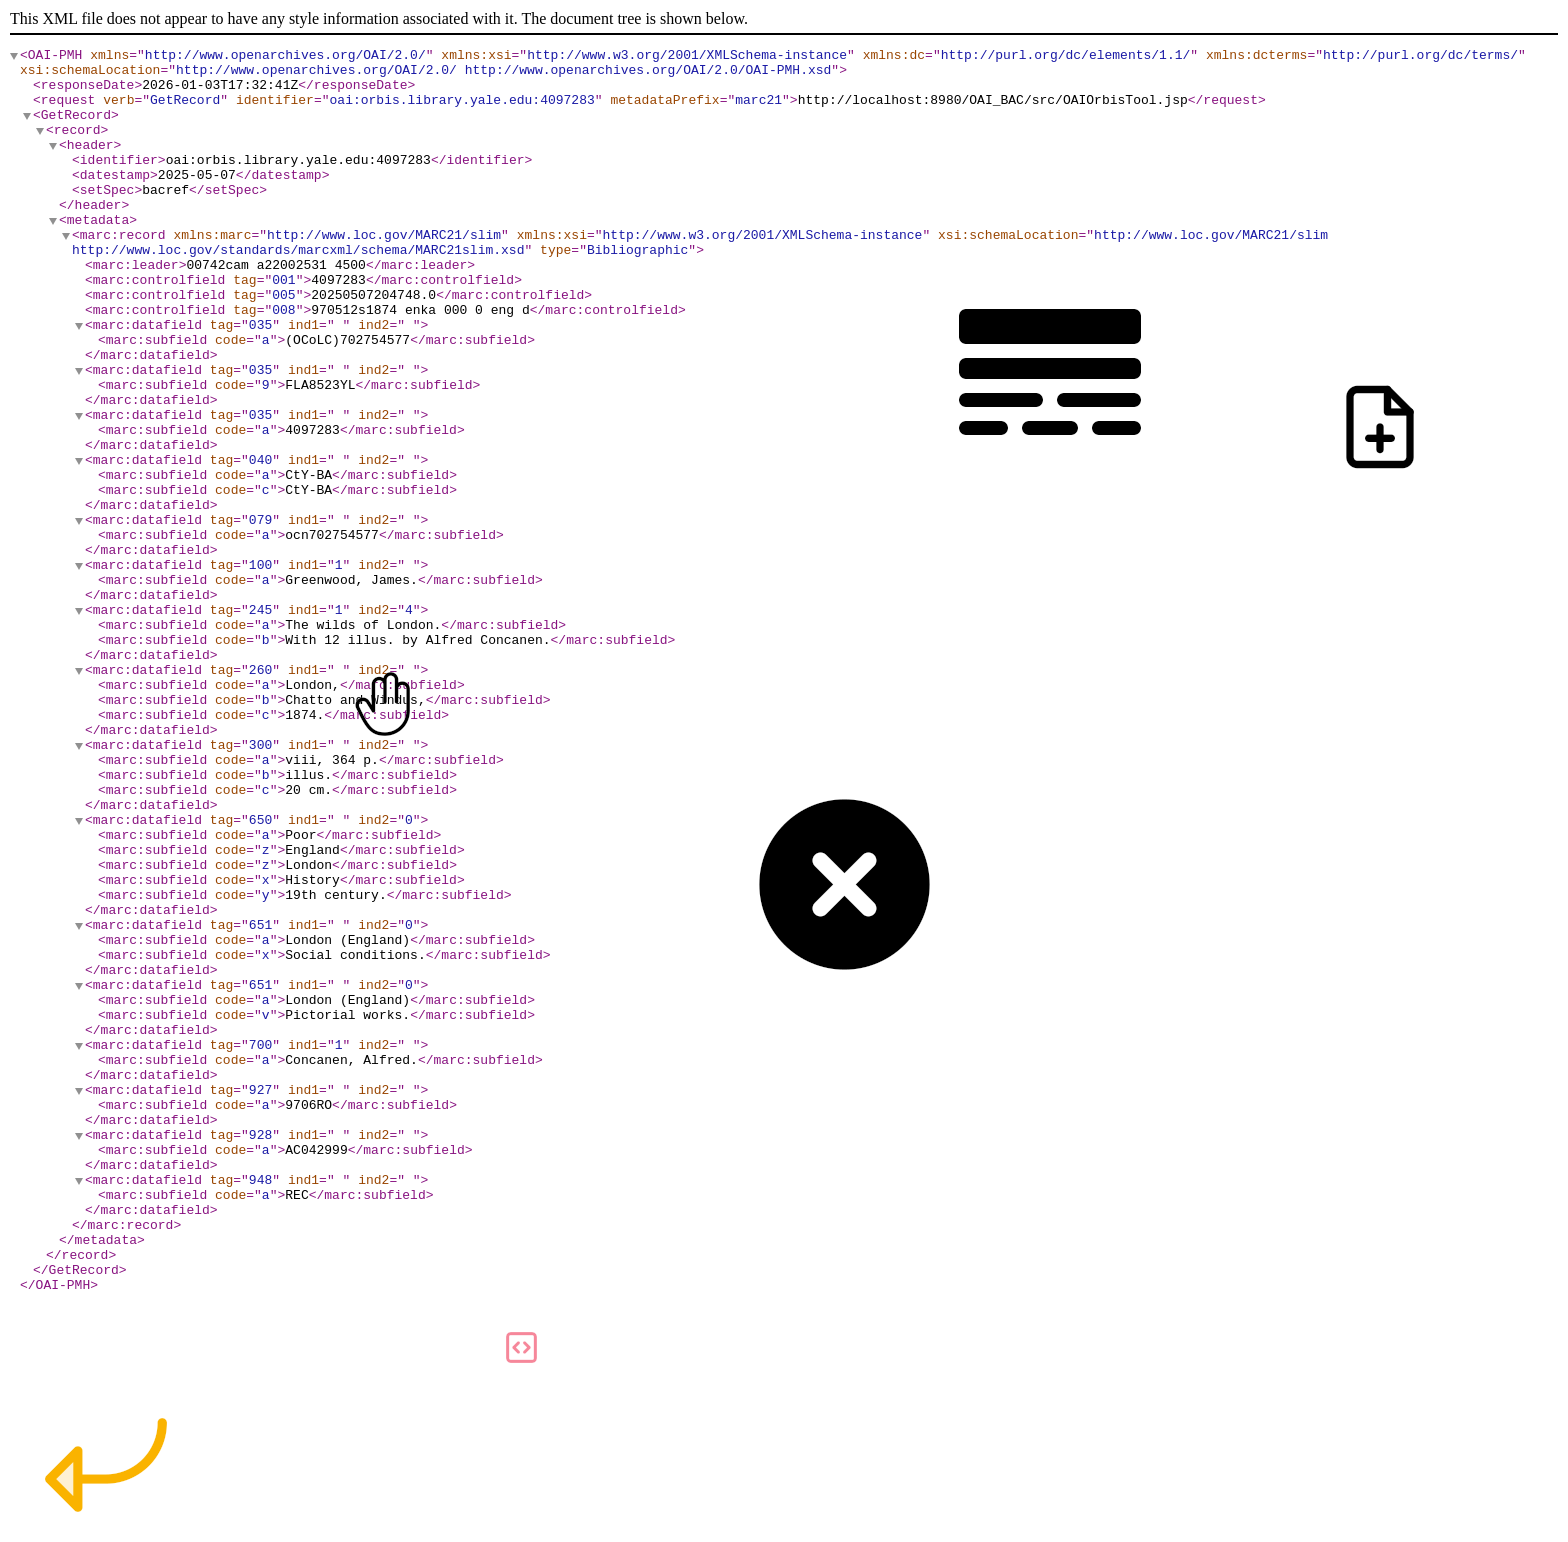 This screenshot has height=1542, width=1568. I want to click on close or dismiss a dialog, so click(844, 884).